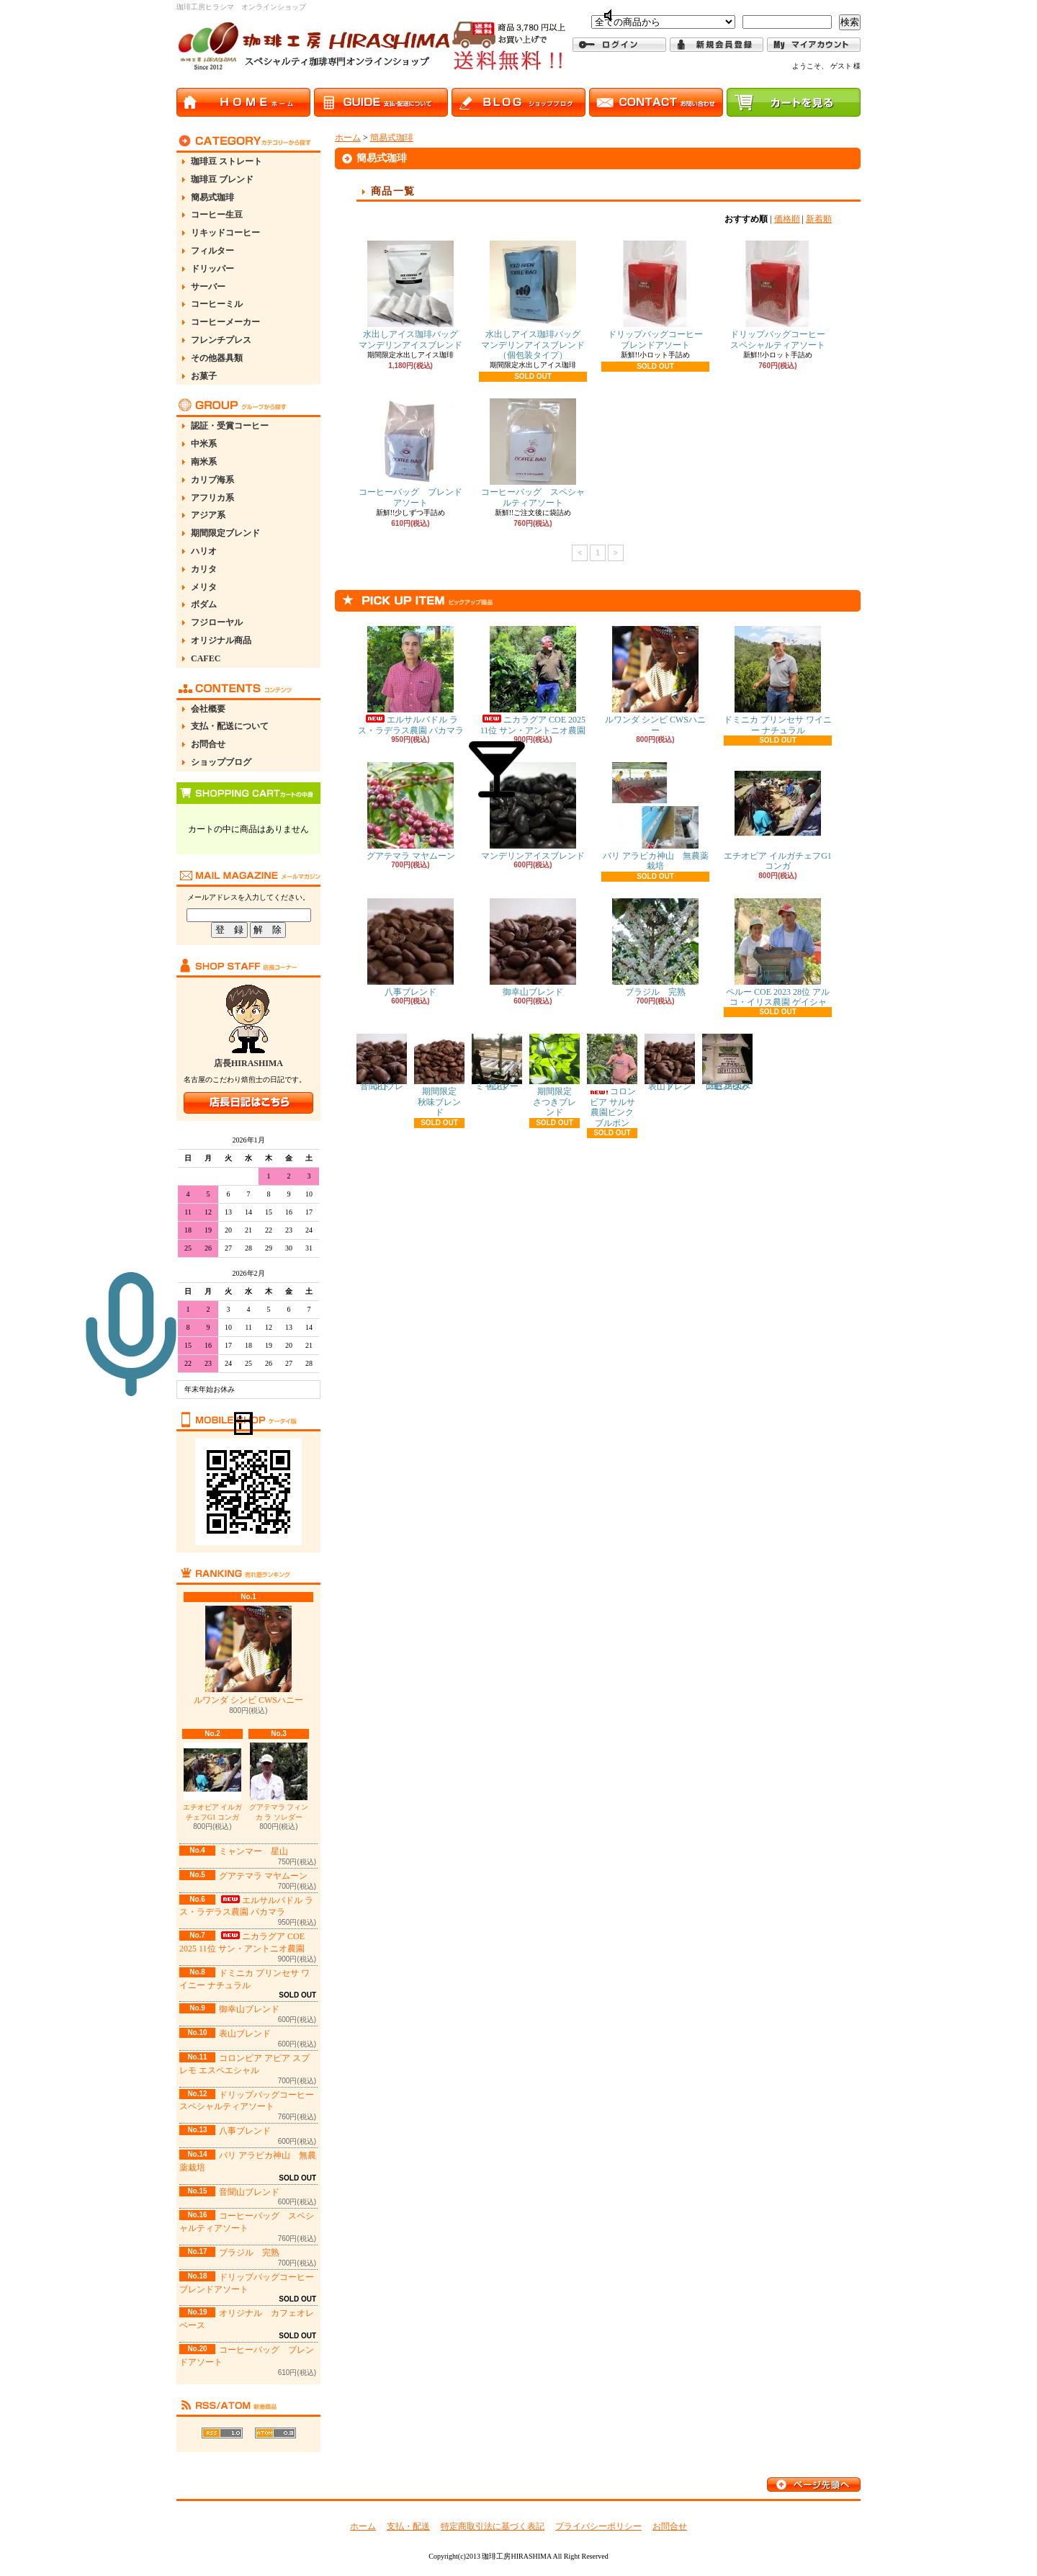 The width and height of the screenshot is (1037, 2576). I want to click on mute or unmute audio, so click(608, 15).